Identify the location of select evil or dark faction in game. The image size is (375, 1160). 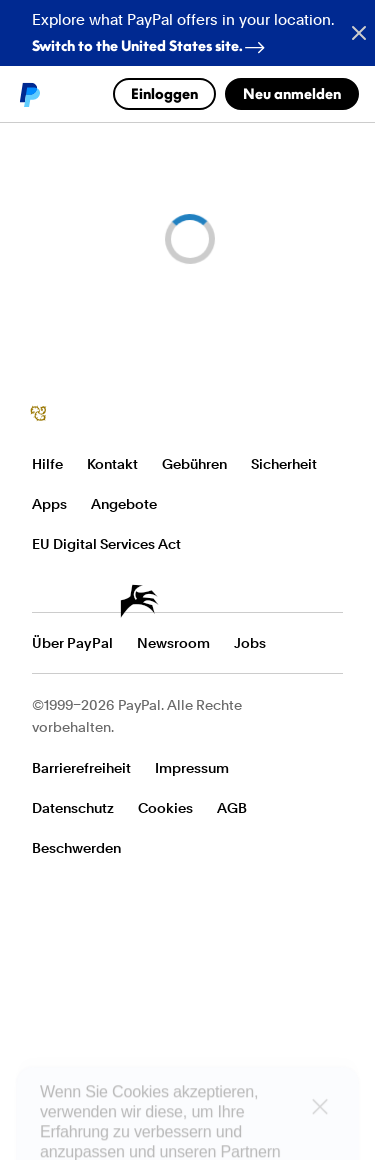
(139, 601).